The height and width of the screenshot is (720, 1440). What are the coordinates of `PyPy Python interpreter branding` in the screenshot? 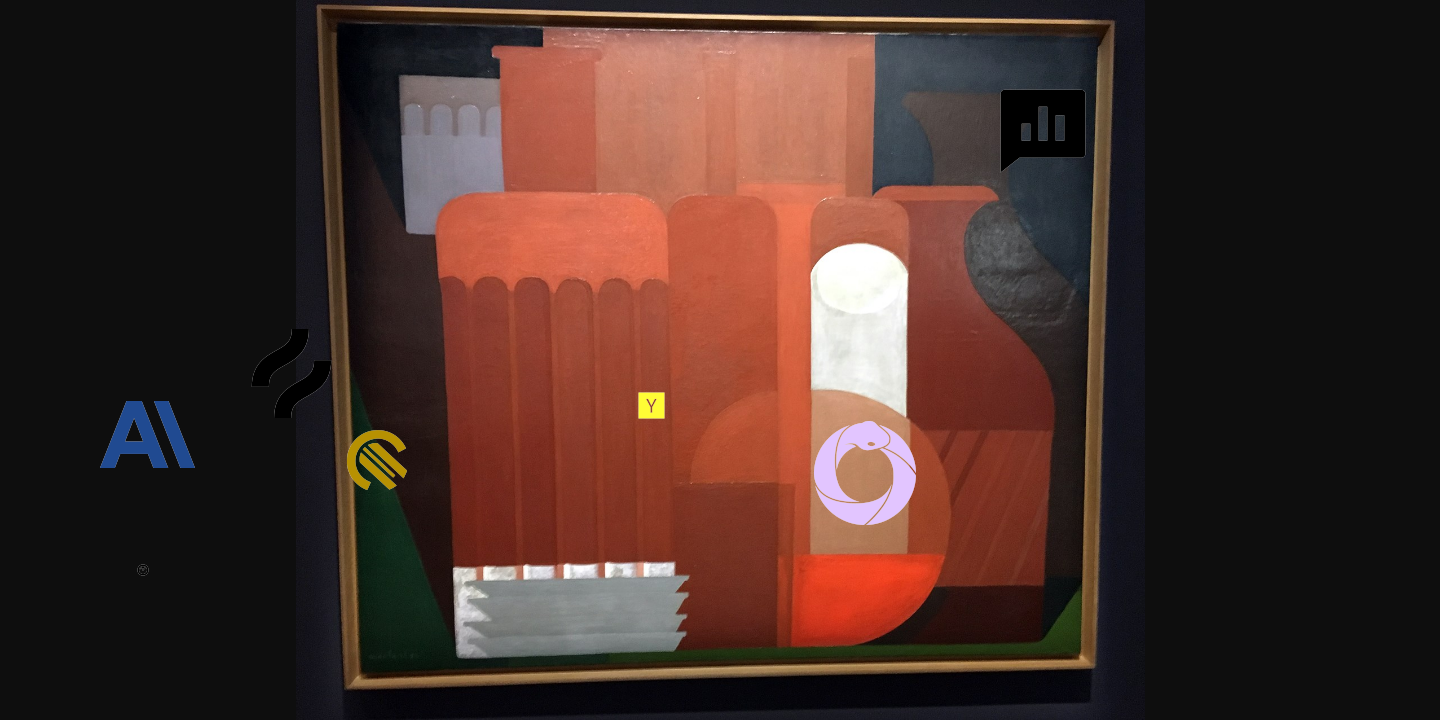 It's located at (865, 473).